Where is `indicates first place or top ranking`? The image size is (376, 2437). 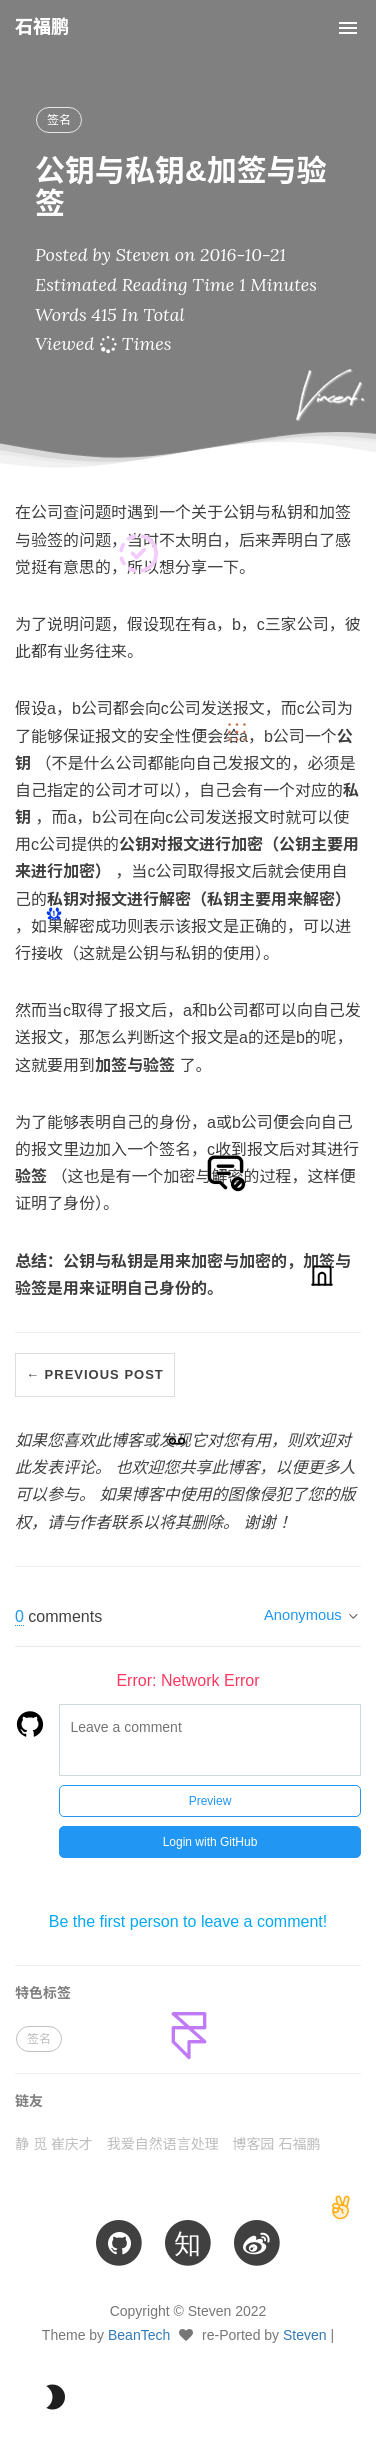 indicates first place or top ranking is located at coordinates (54, 914).